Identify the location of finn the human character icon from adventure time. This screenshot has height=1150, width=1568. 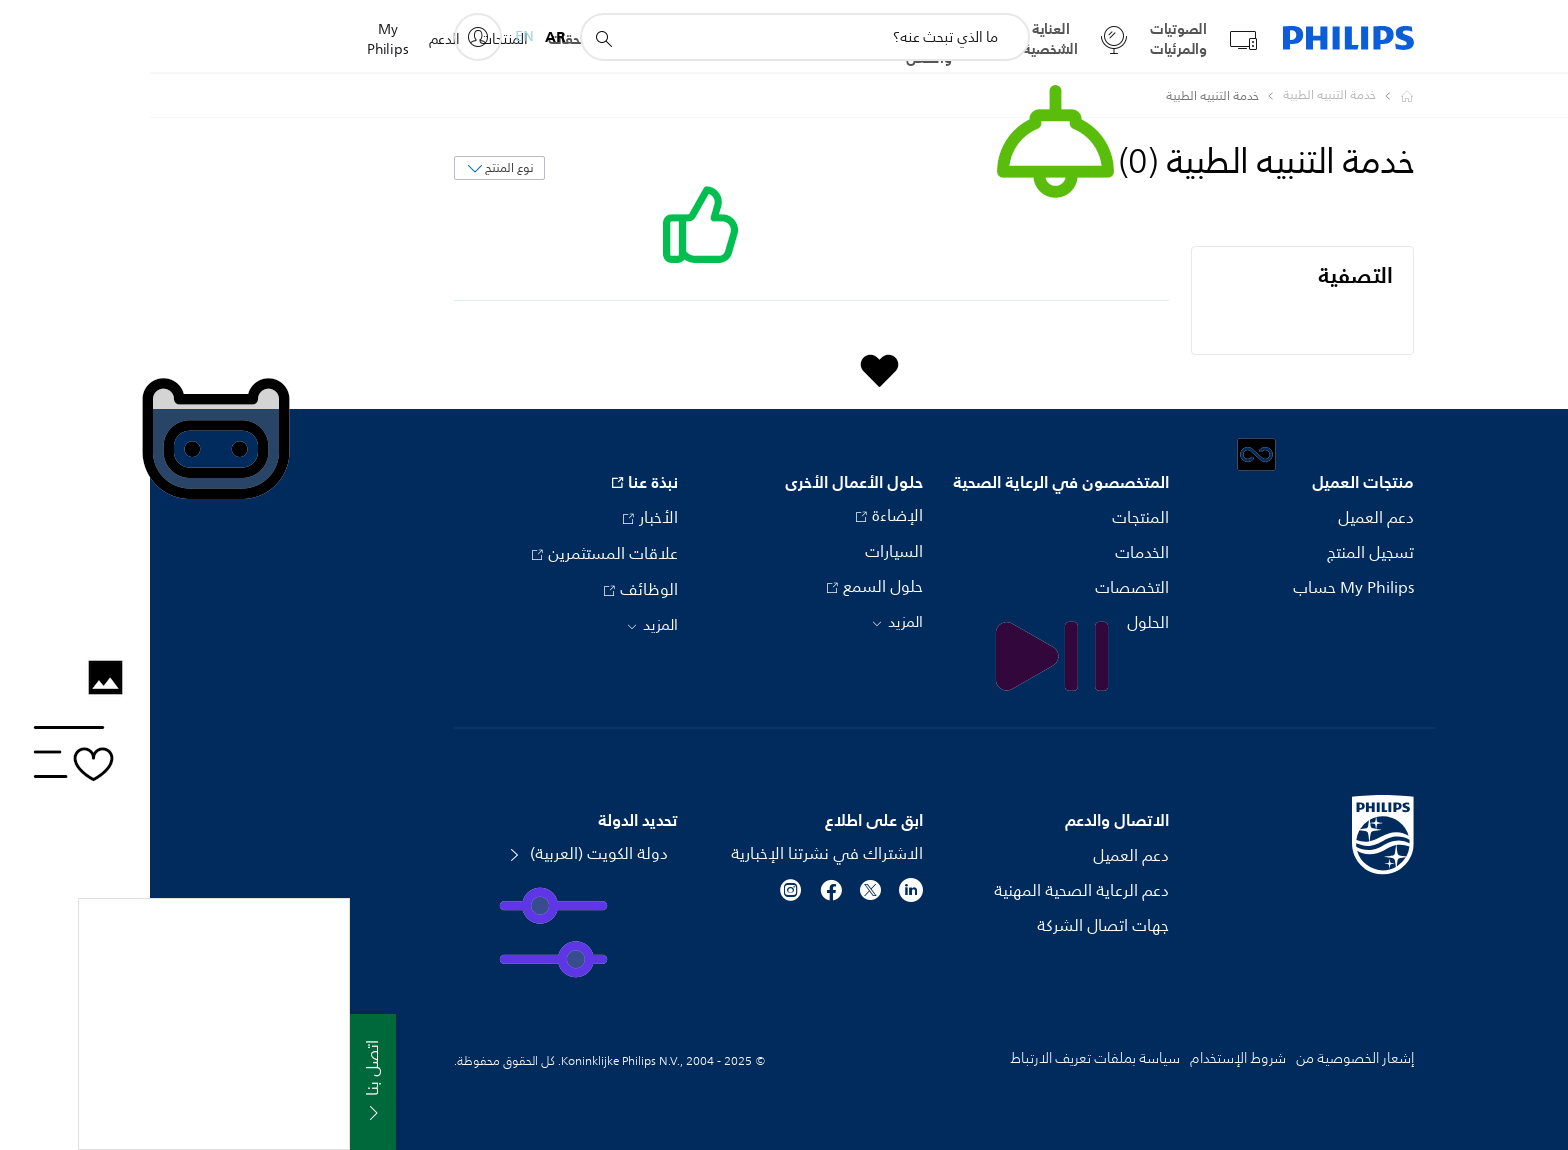
(216, 436).